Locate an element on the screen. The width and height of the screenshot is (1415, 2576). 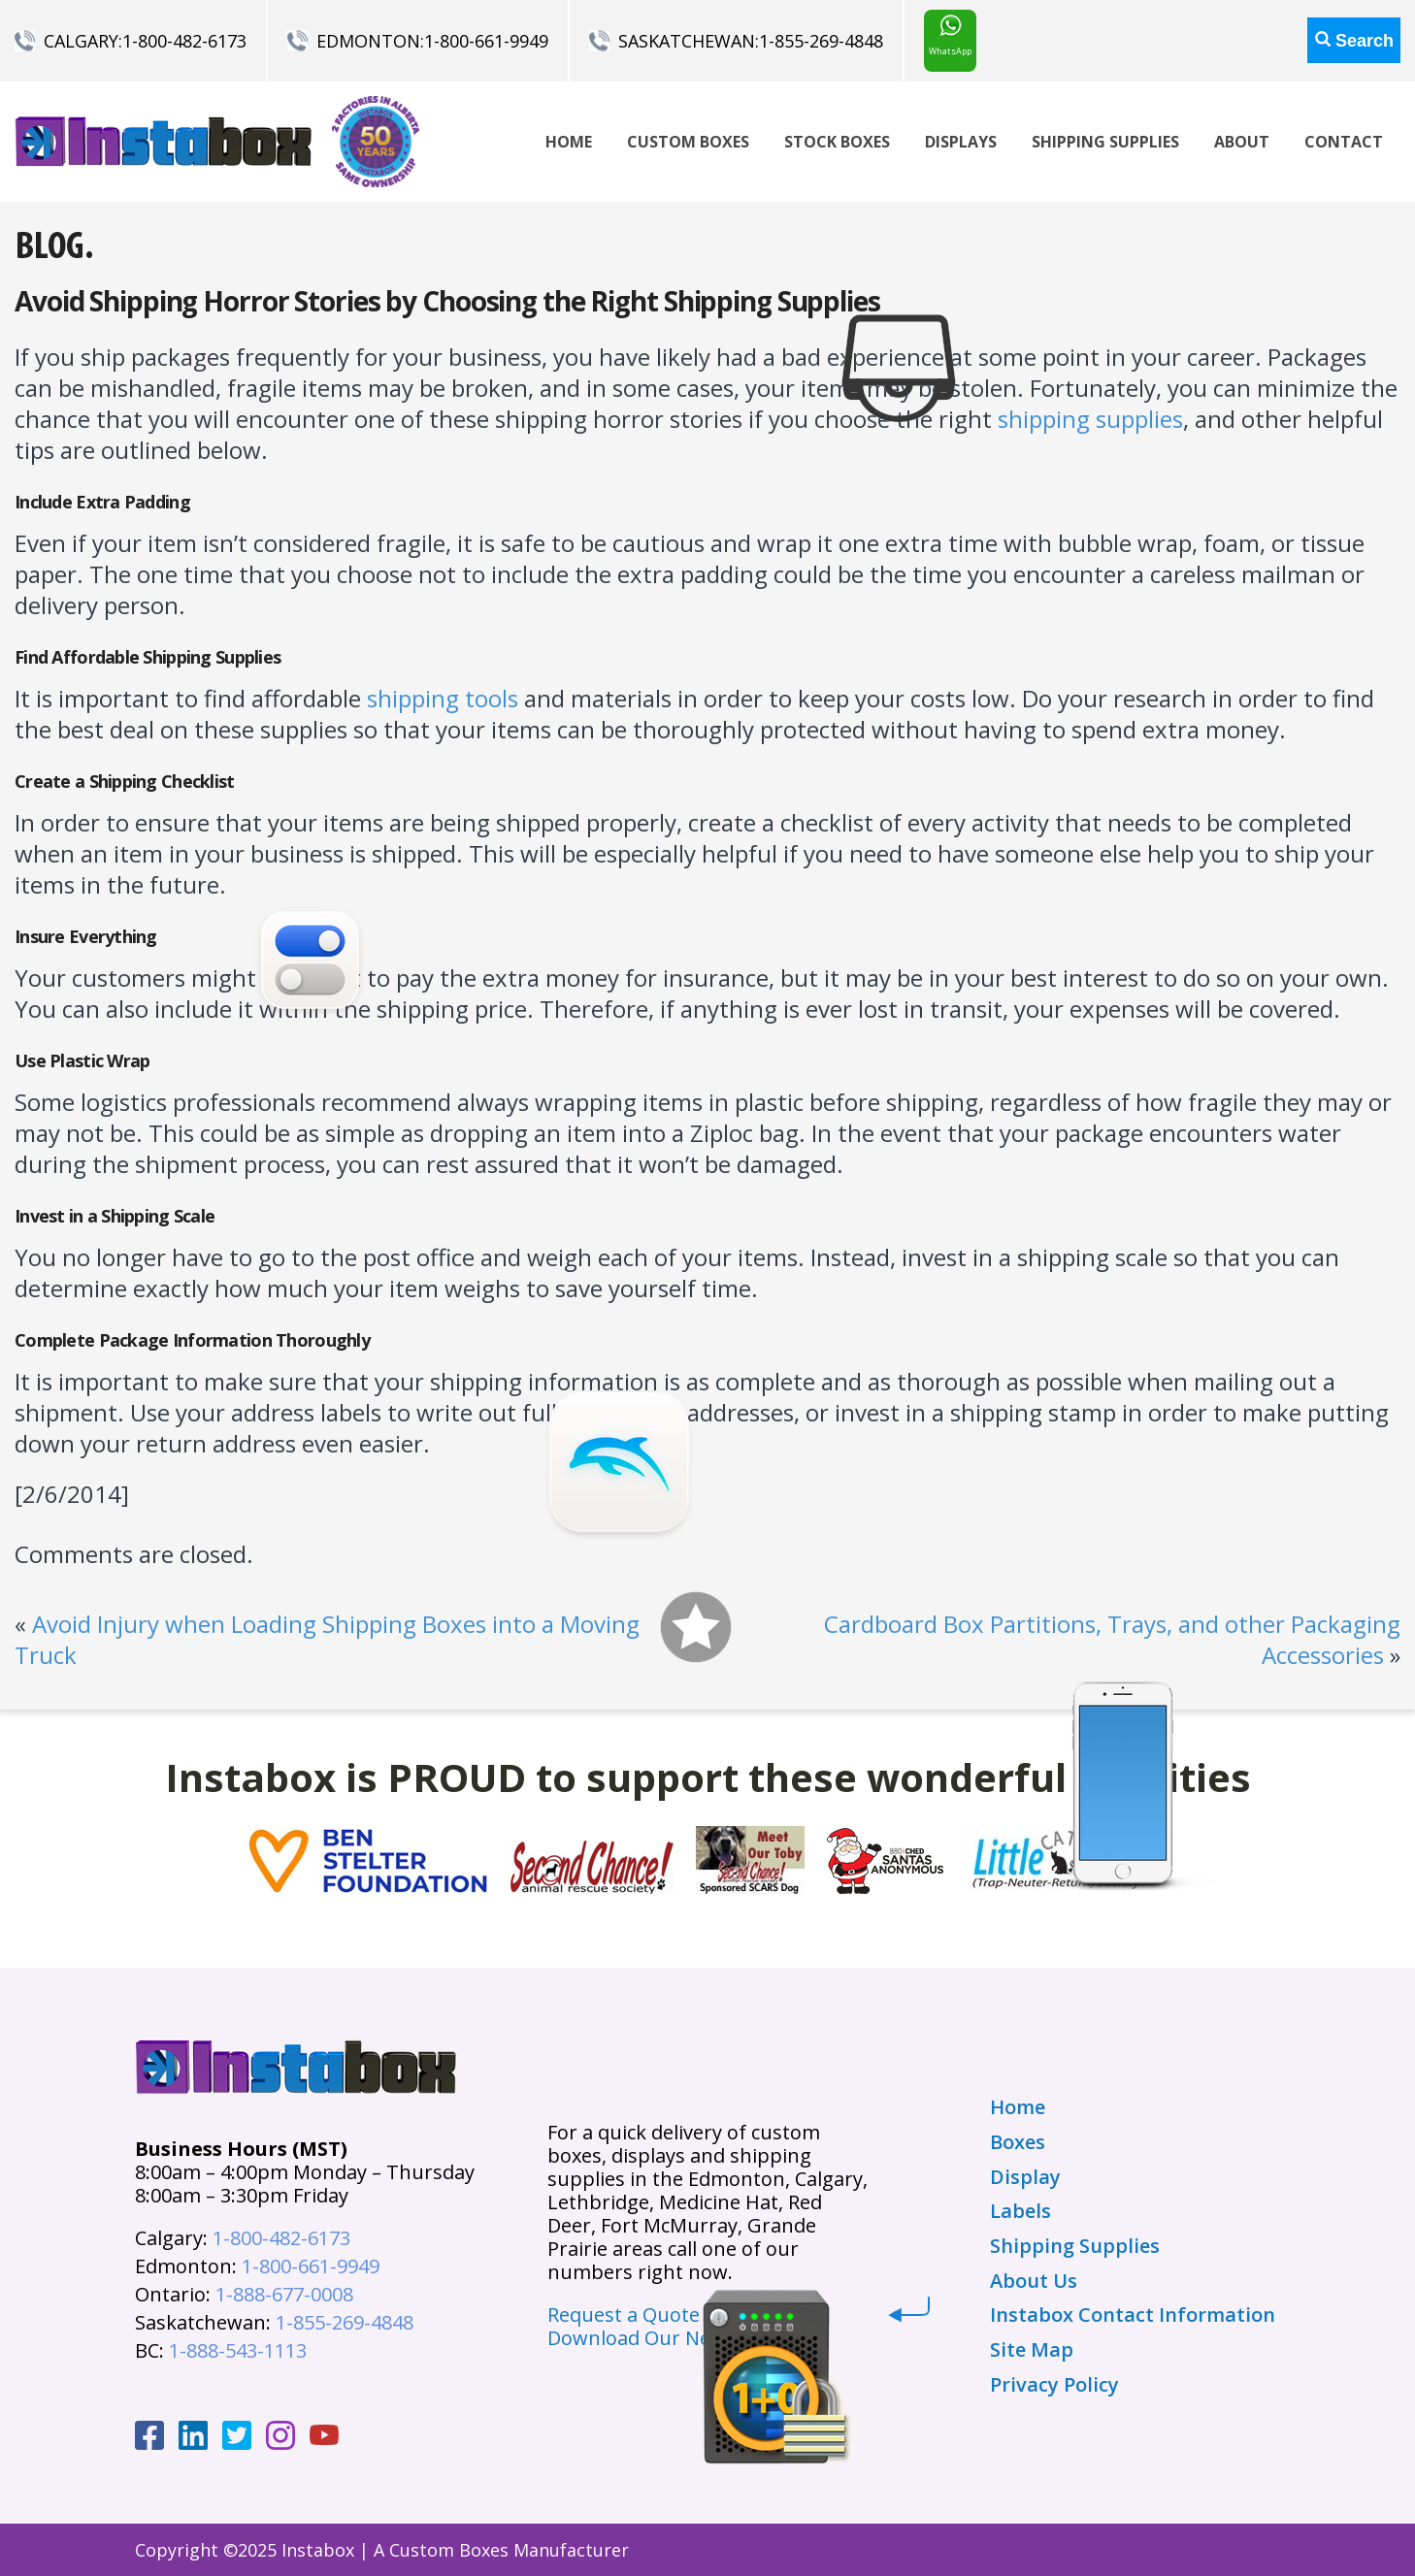
reply to an email message is located at coordinates (908, 2306).